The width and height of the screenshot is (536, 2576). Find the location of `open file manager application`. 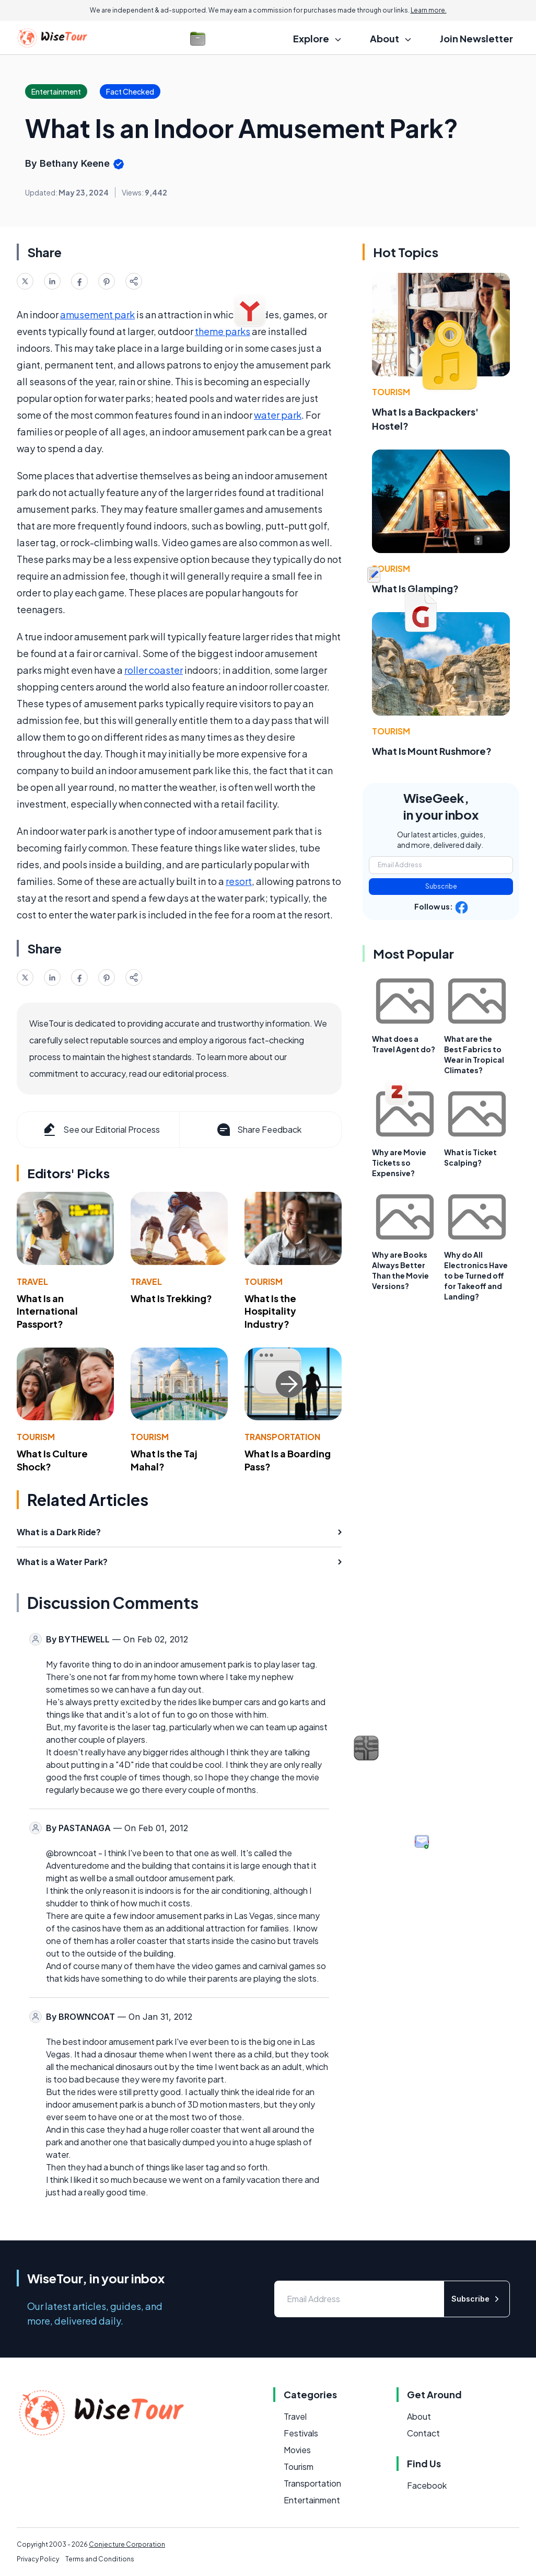

open file manager application is located at coordinates (197, 38).